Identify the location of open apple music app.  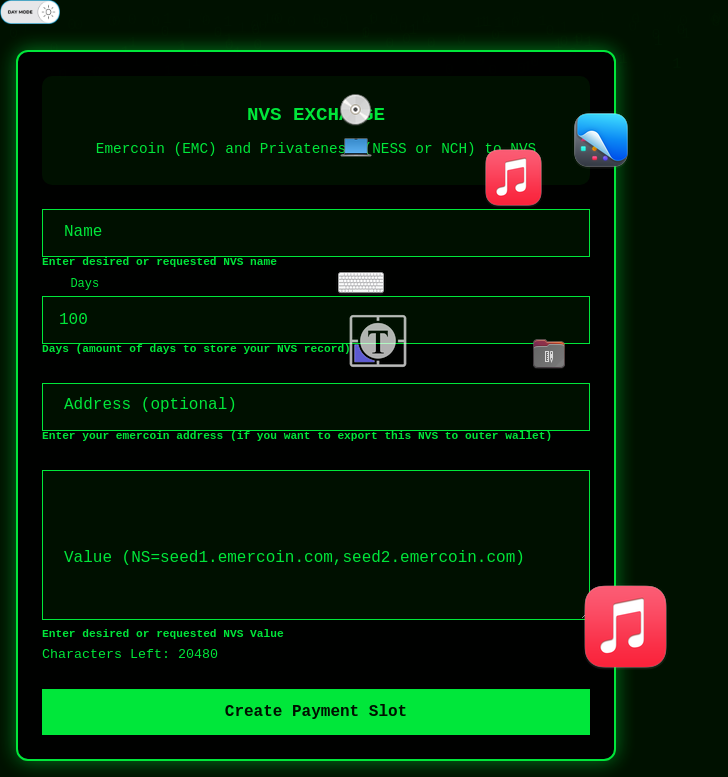
(625, 626).